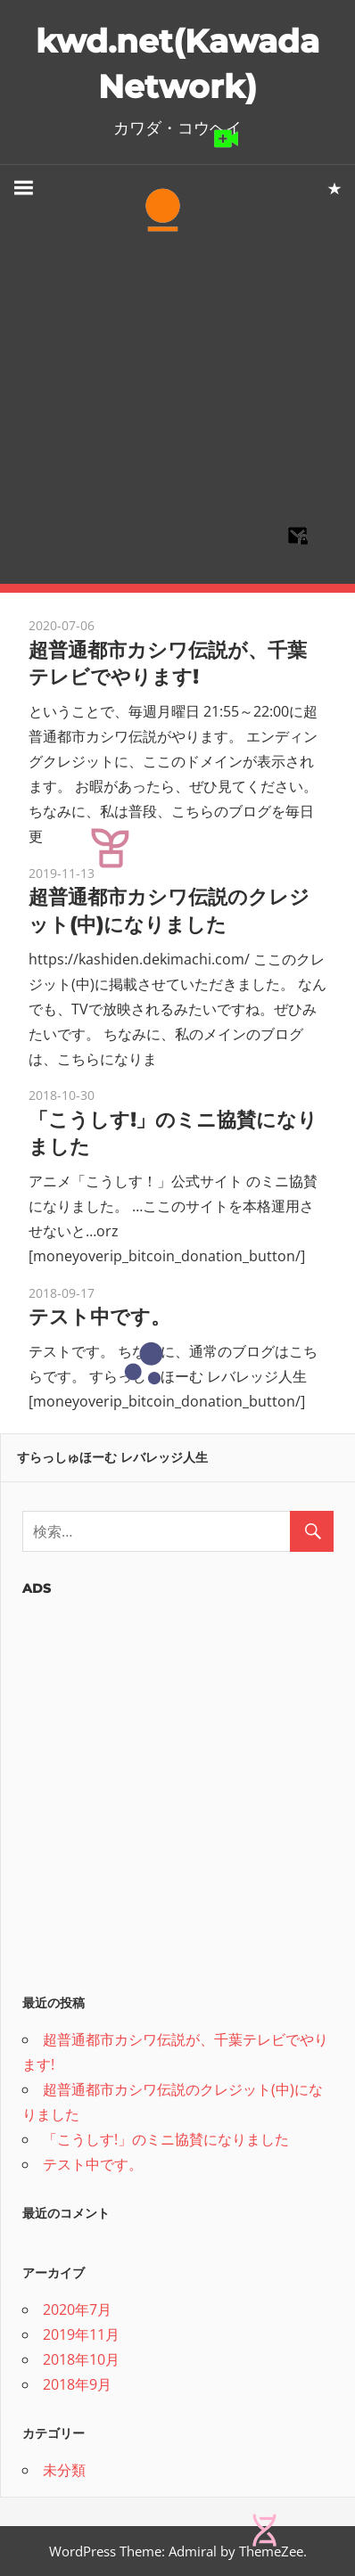 This screenshot has height=2576, width=355. Describe the element at coordinates (226, 138) in the screenshot. I see `add a new video recording` at that location.